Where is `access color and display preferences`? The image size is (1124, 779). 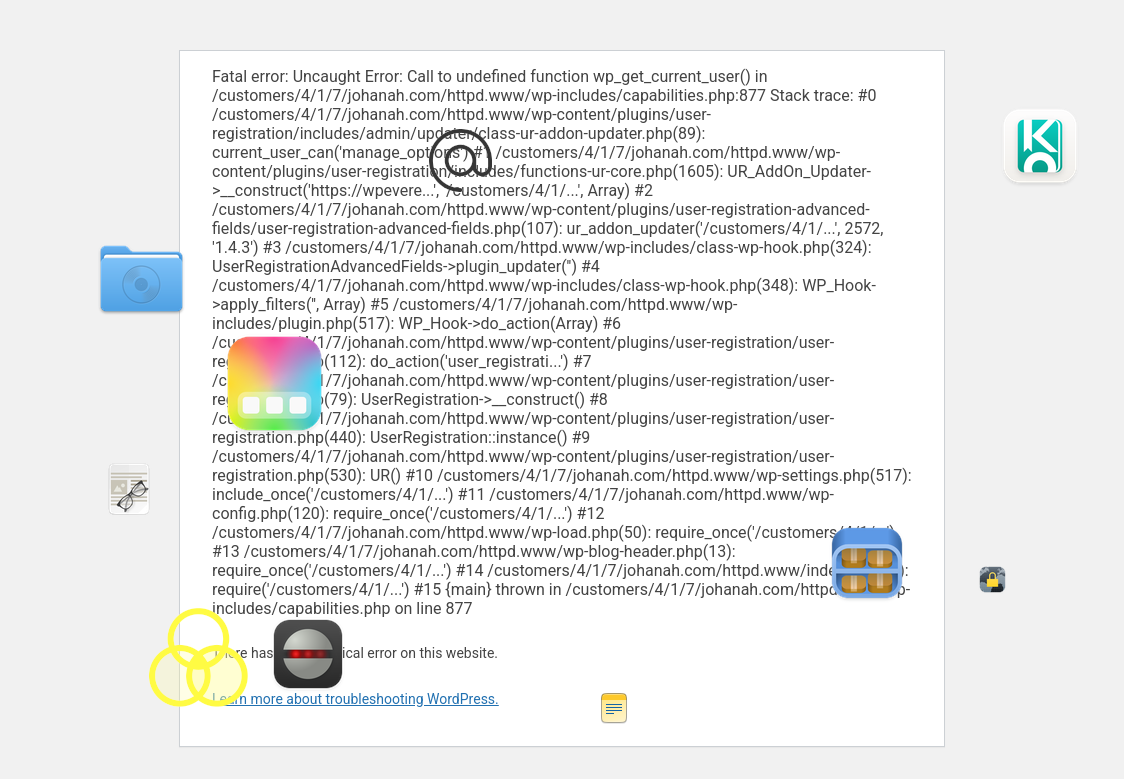 access color and display preferences is located at coordinates (198, 657).